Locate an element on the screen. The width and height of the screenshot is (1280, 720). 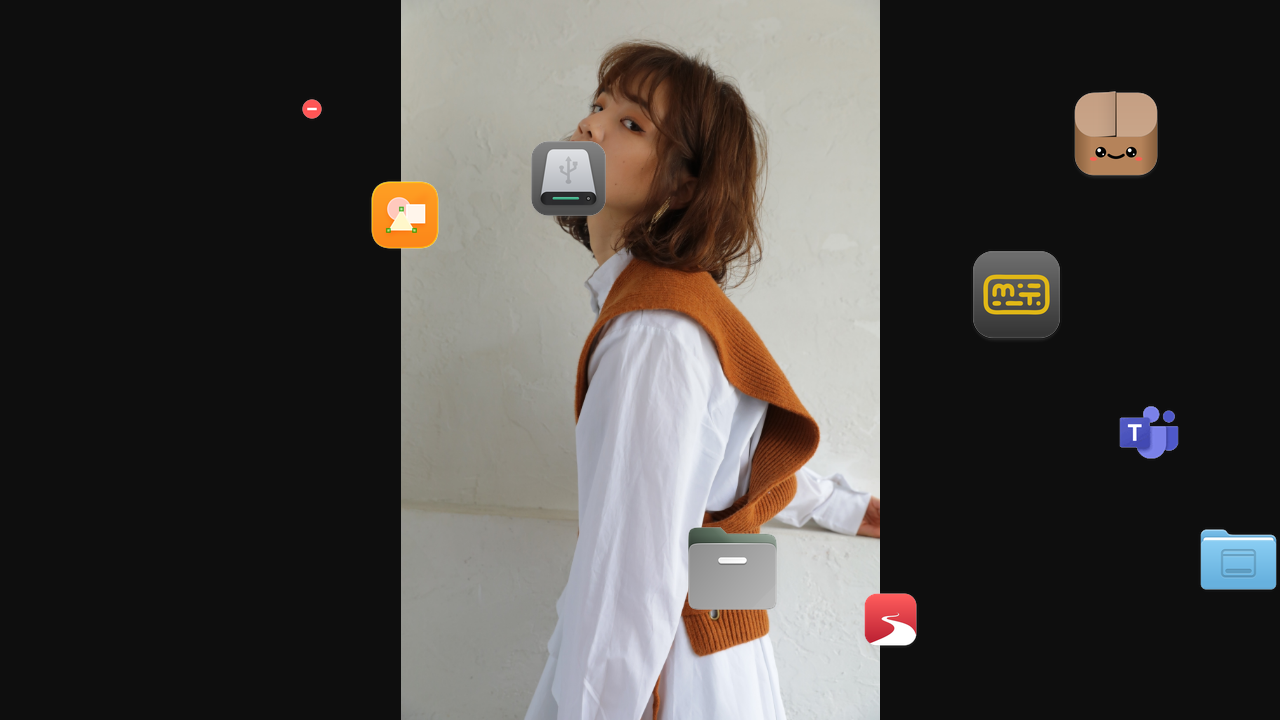
open monkeytype typing test app is located at coordinates (1016, 294).